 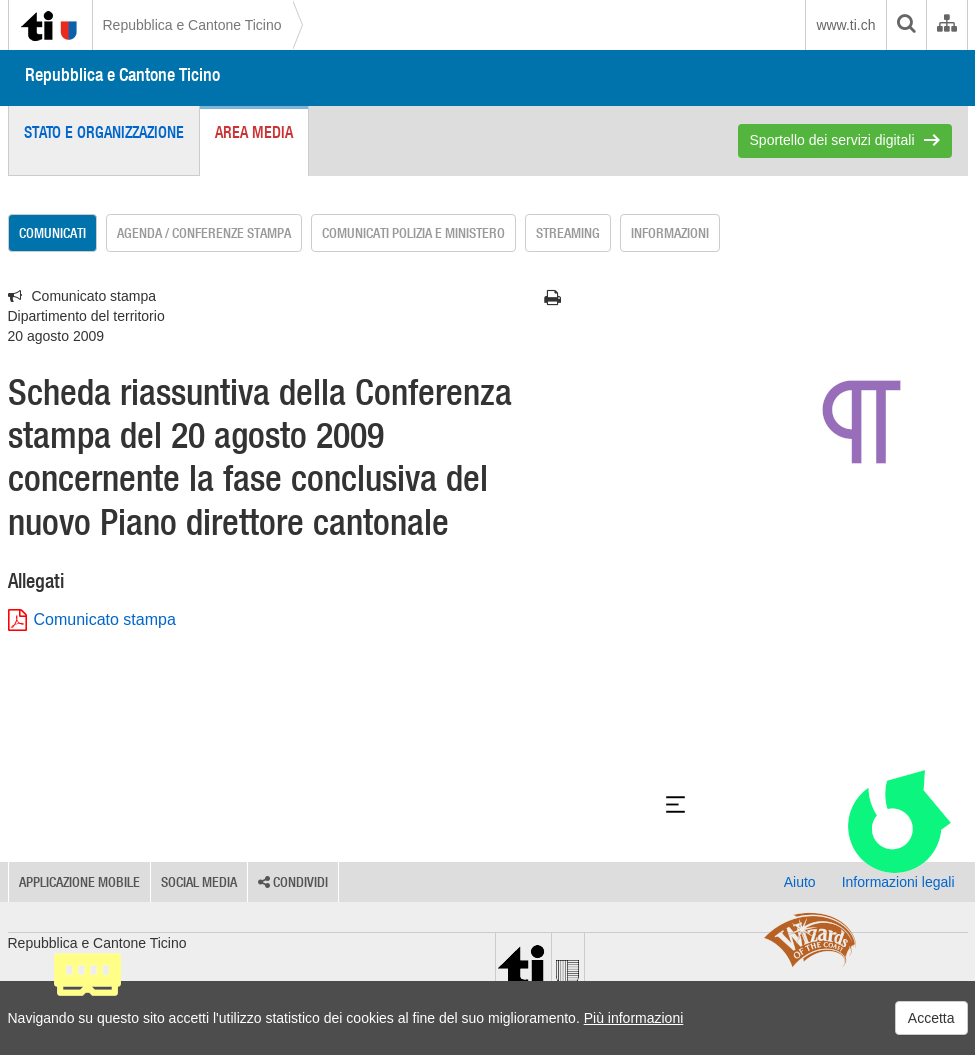 I want to click on view RAM or memory usage, so click(x=87, y=974).